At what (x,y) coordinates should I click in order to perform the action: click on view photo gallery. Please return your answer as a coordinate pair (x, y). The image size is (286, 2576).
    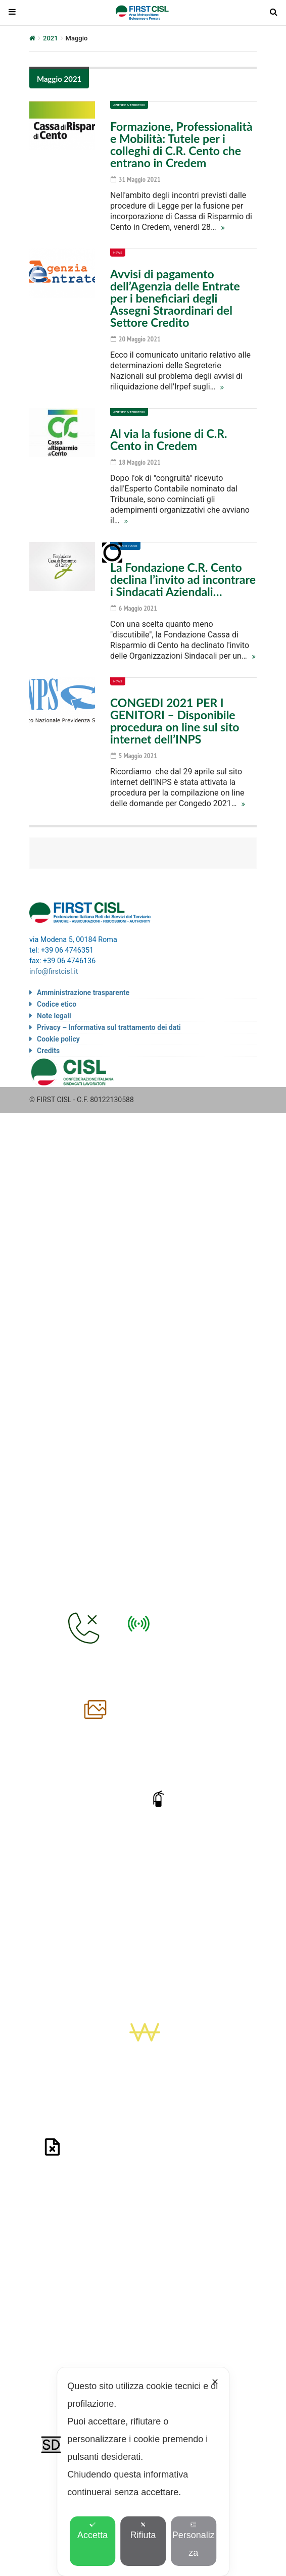
    Looking at the image, I should click on (95, 1709).